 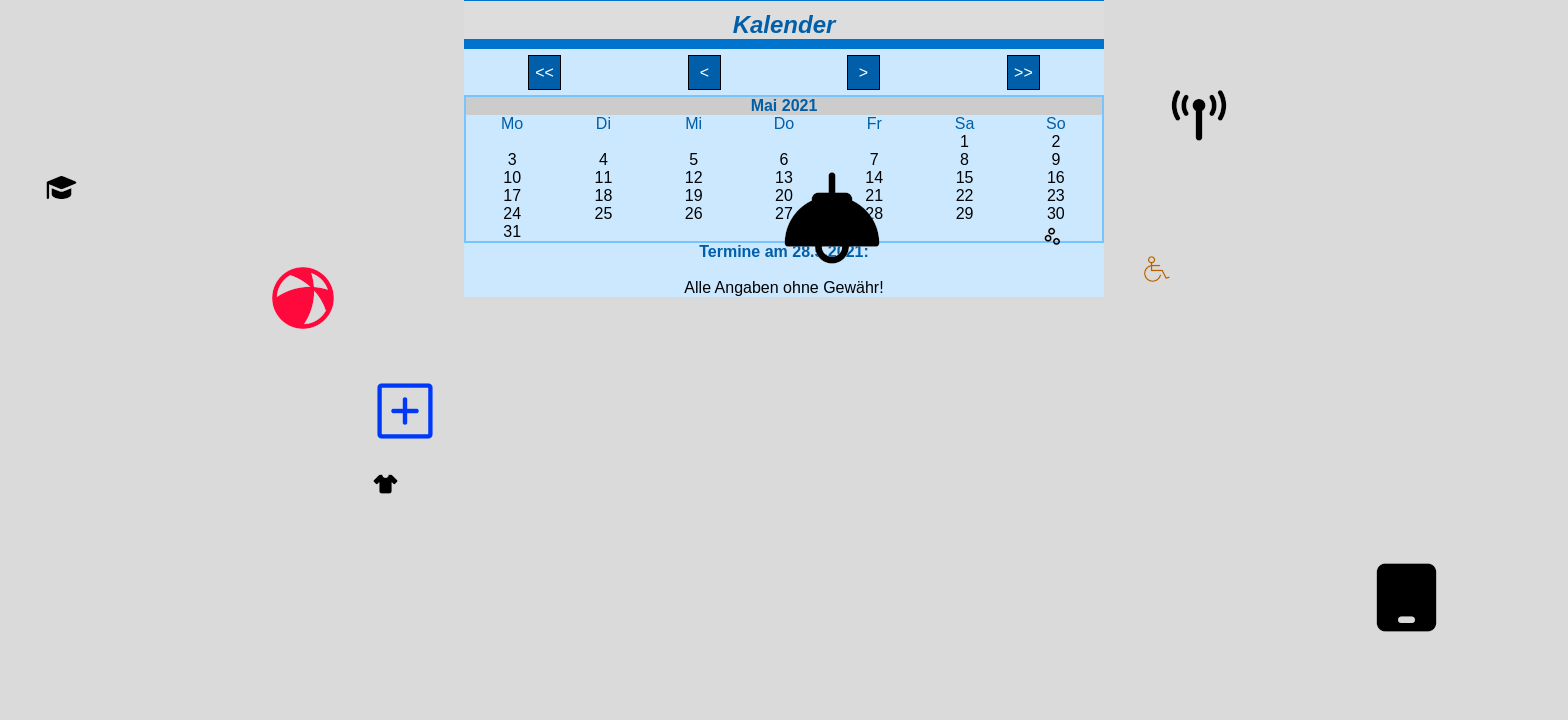 I want to click on access education or learning resources, so click(x=61, y=187).